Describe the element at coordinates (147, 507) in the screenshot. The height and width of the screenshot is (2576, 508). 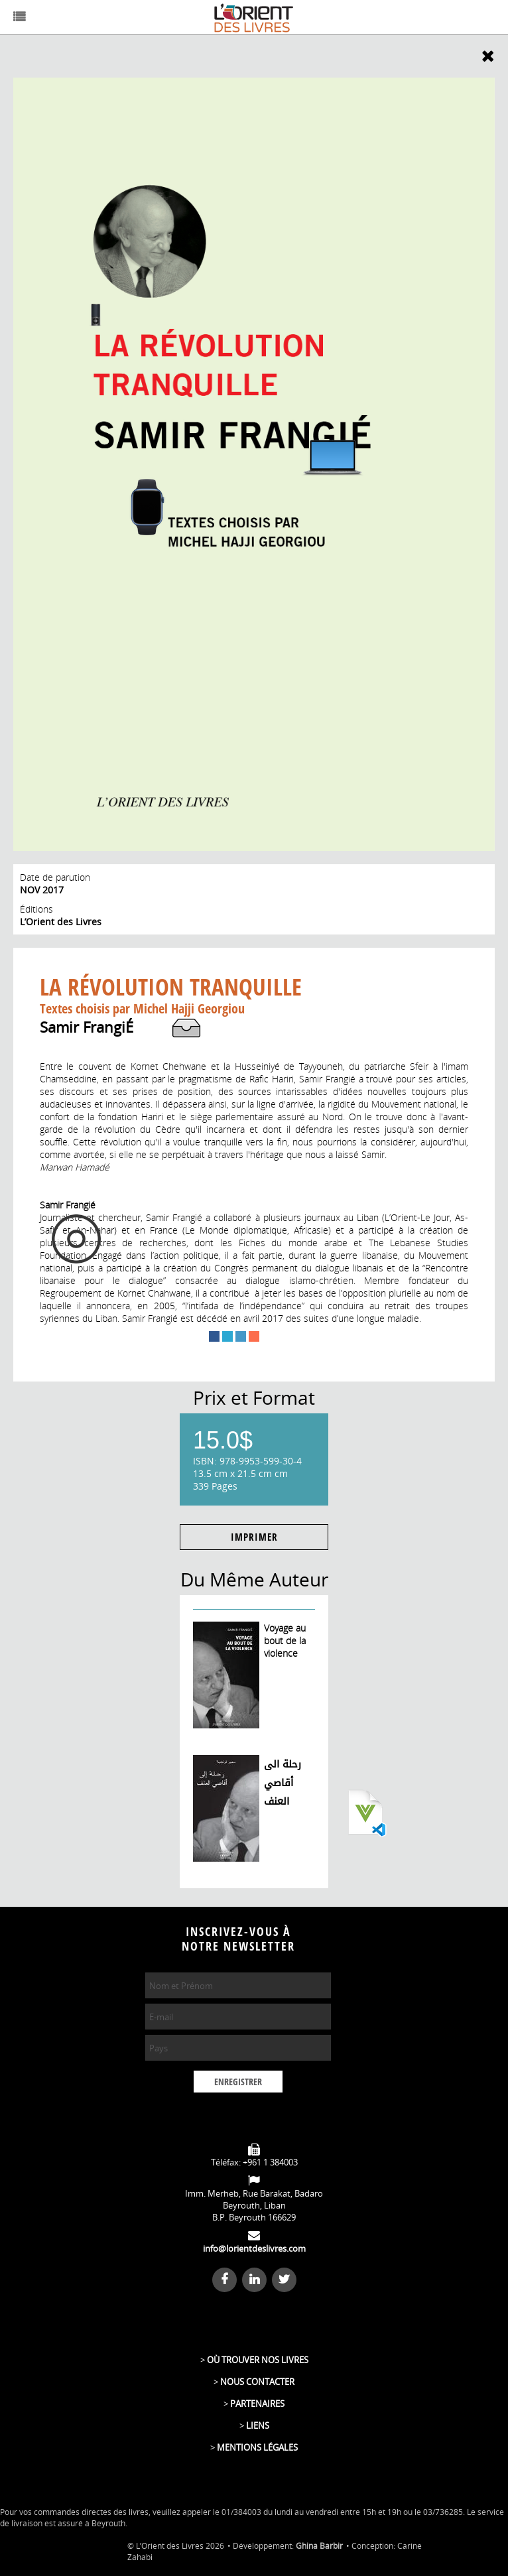
I see `apple watch series 8 device icon` at that location.